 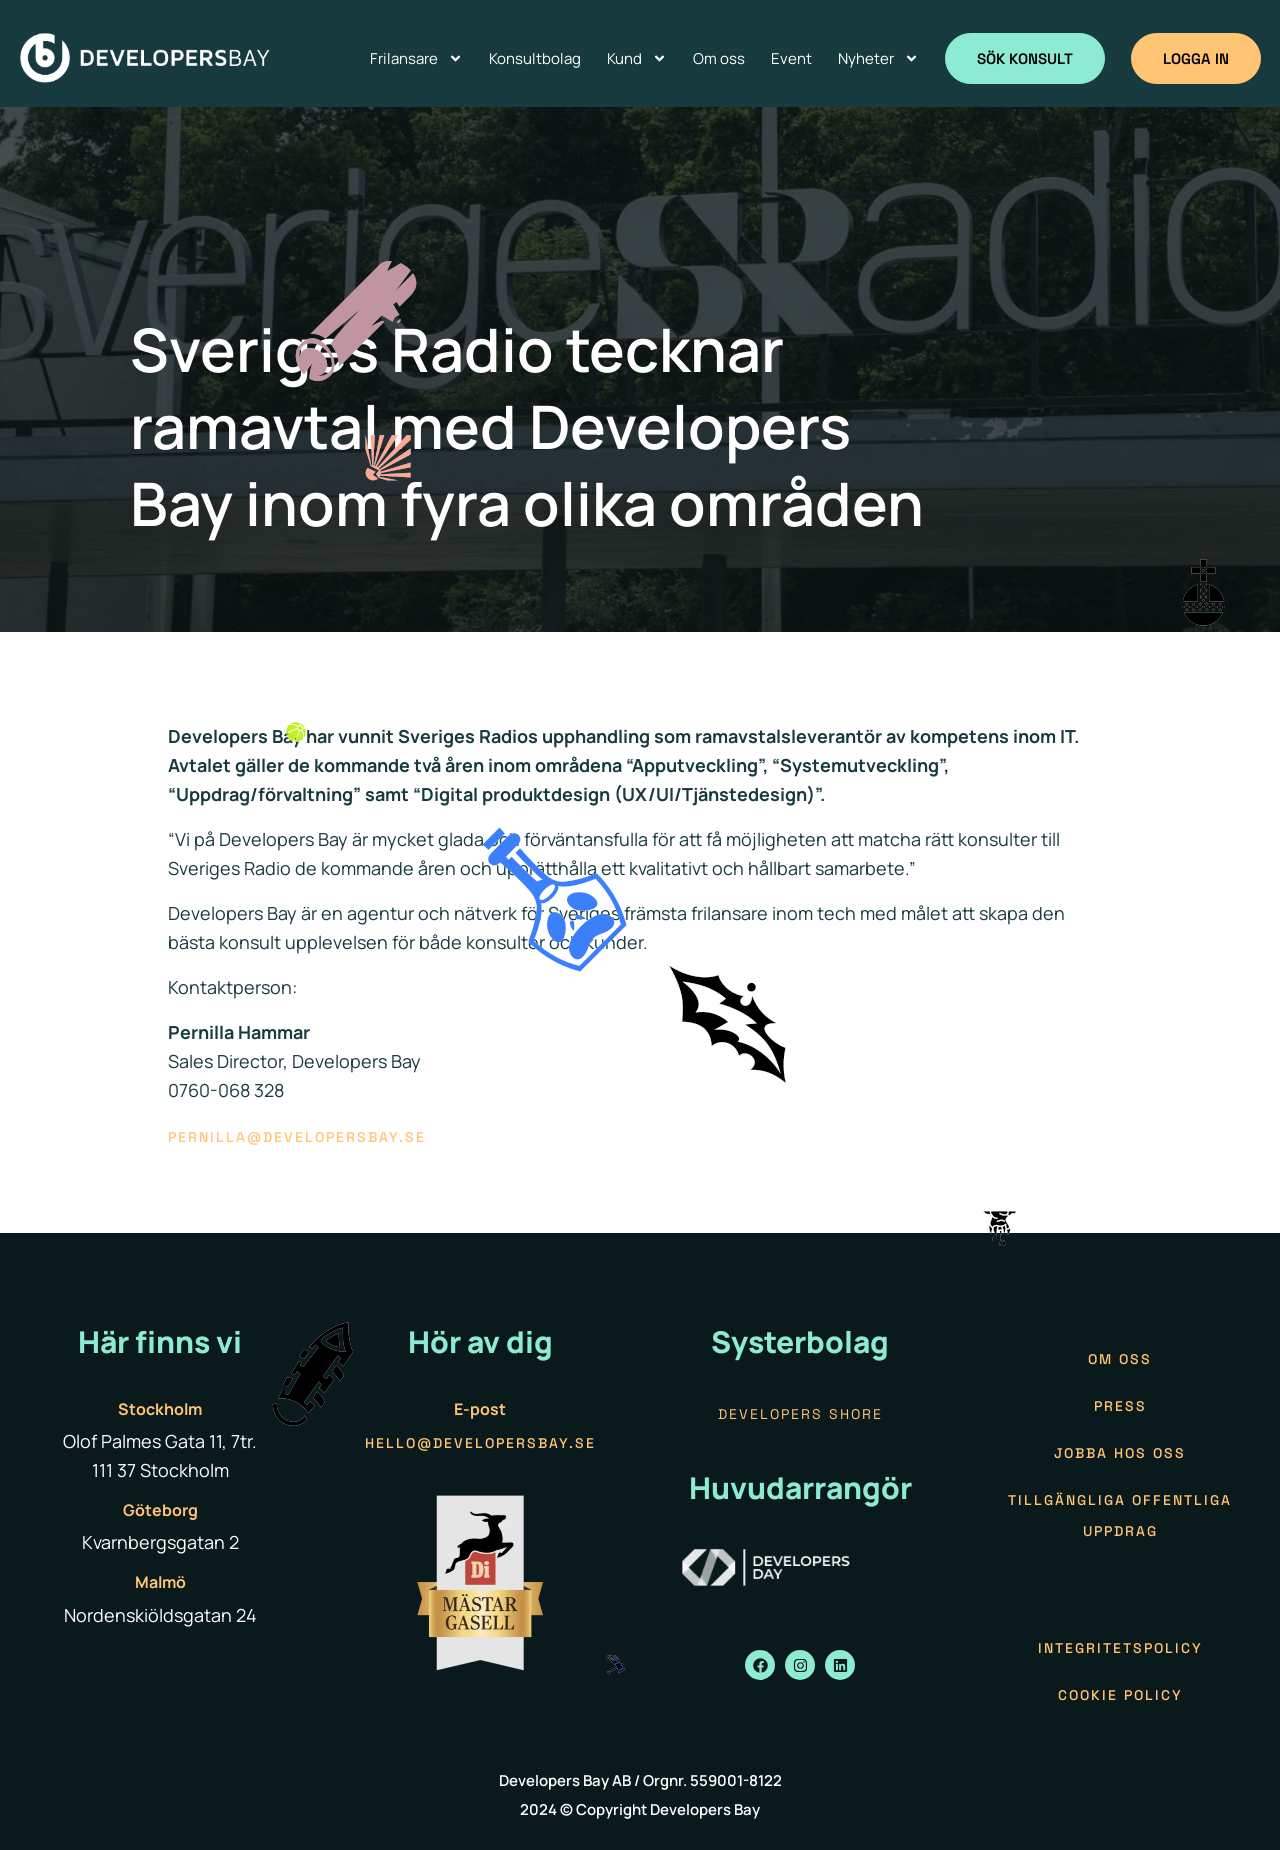 What do you see at coordinates (388, 458) in the screenshot?
I see `indicates explosive or hazardous materials` at bounding box center [388, 458].